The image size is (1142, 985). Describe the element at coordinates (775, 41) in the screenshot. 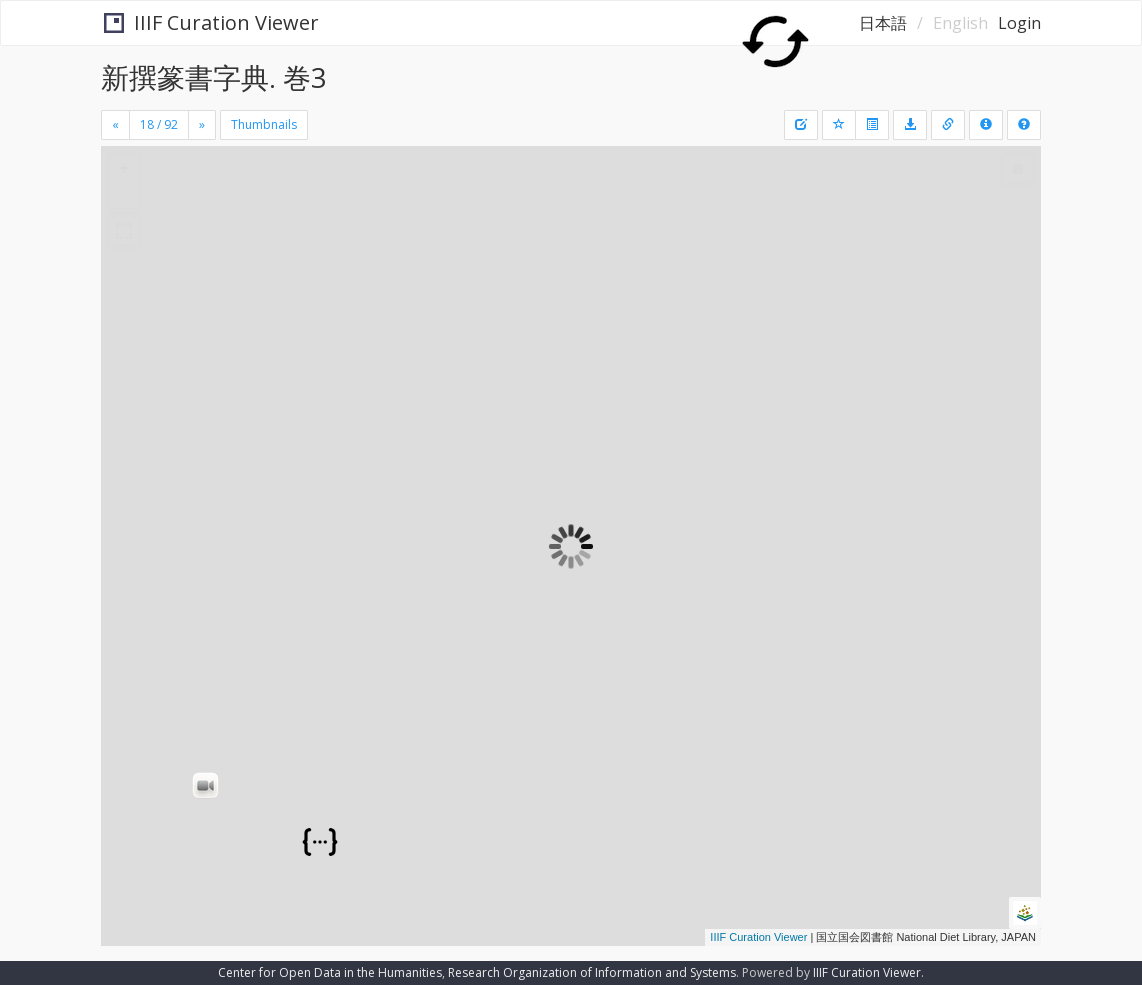

I see `refresh or reload content` at that location.